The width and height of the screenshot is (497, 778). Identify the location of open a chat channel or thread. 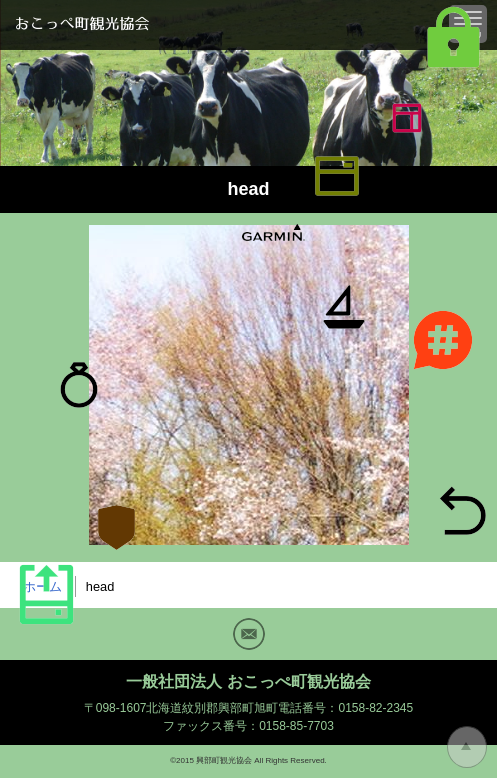
(443, 340).